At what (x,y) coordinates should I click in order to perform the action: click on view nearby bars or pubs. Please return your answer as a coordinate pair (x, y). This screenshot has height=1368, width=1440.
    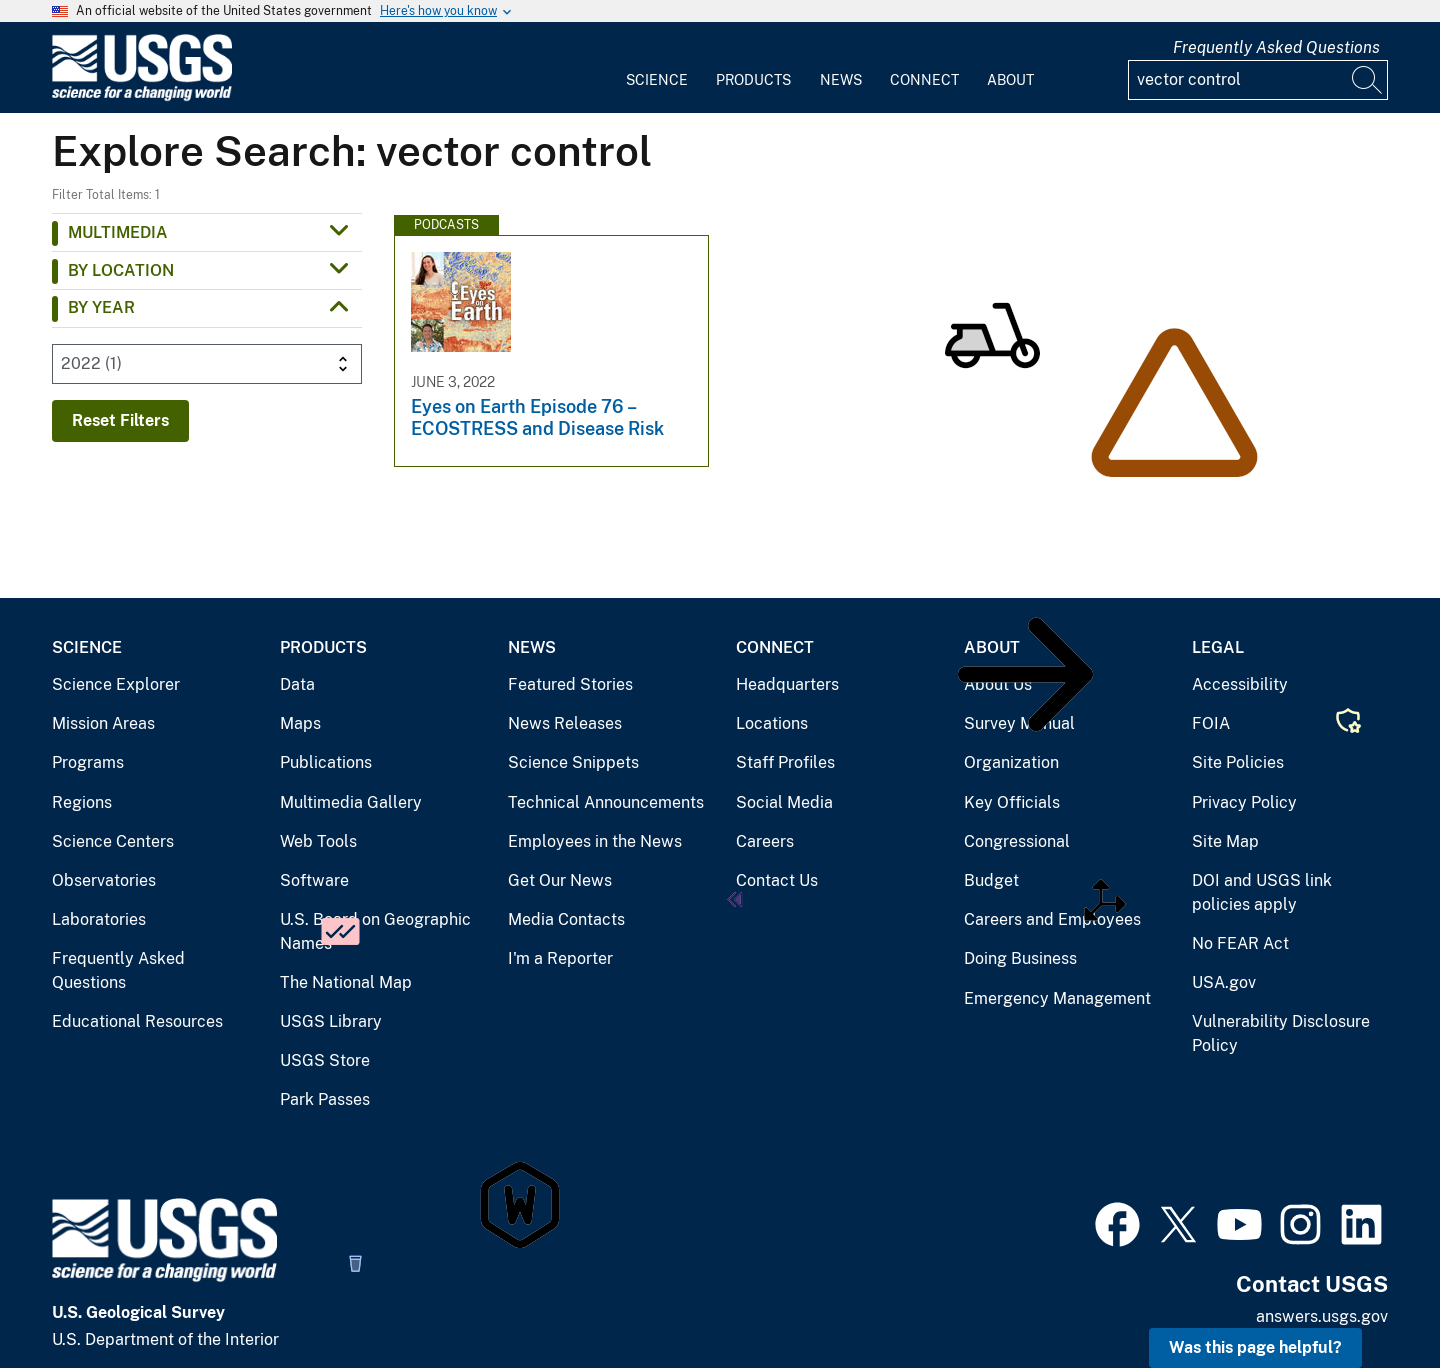
    Looking at the image, I should click on (355, 1263).